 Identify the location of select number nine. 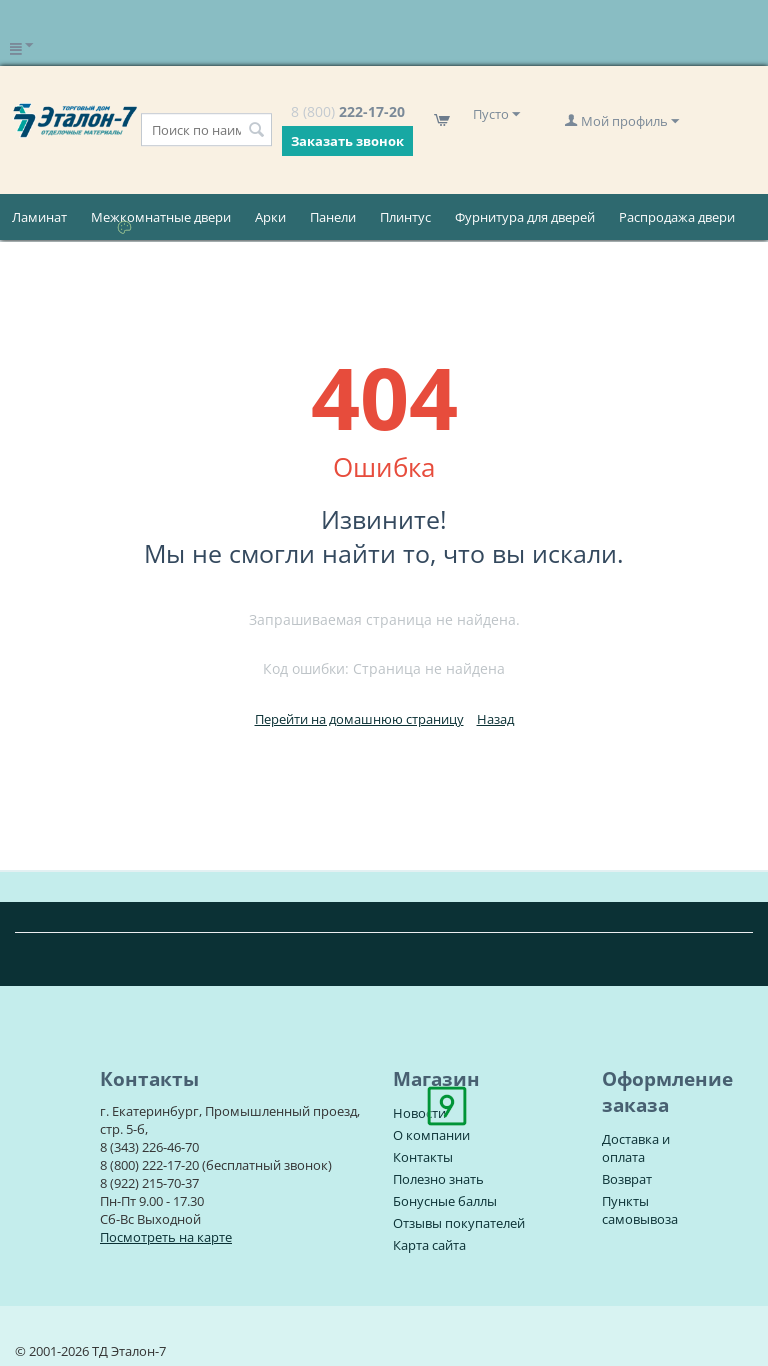
(447, 1106).